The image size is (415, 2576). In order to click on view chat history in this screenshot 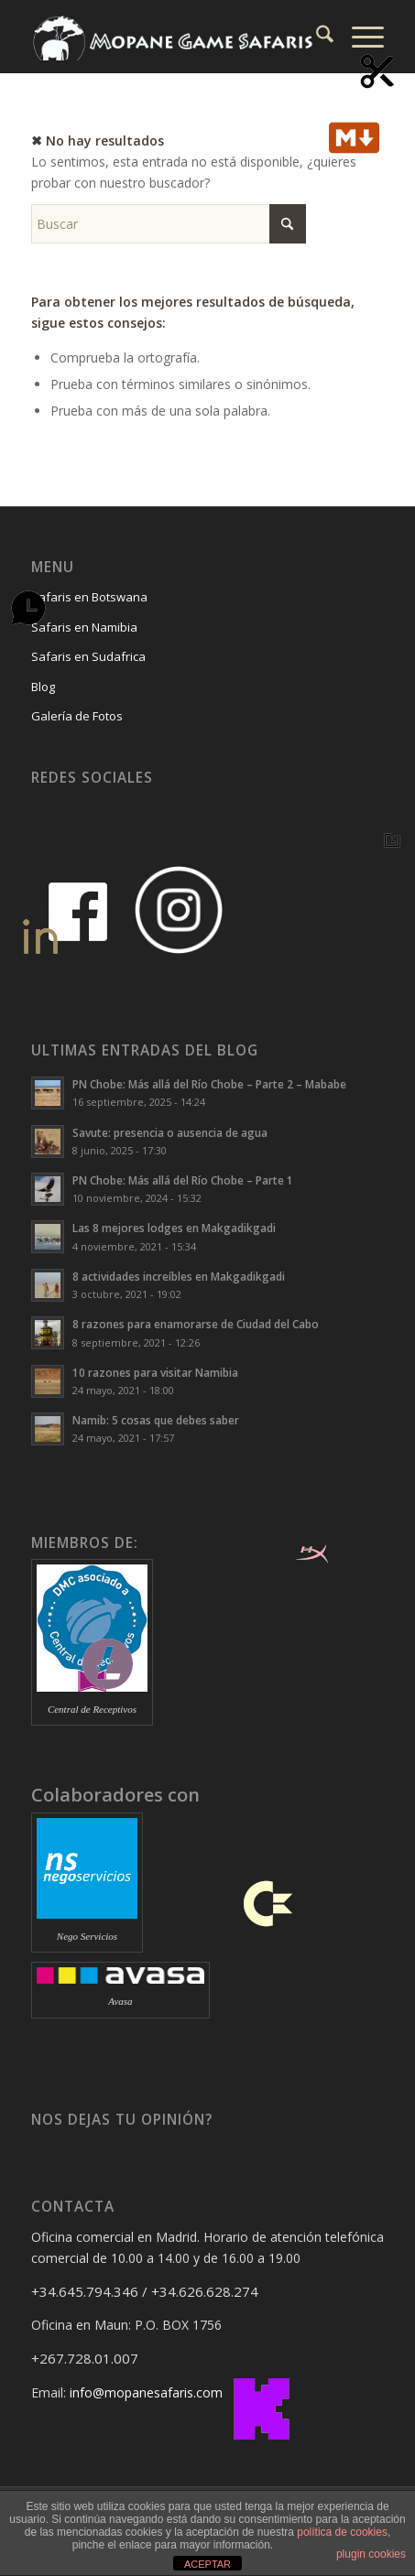, I will do `click(28, 608)`.